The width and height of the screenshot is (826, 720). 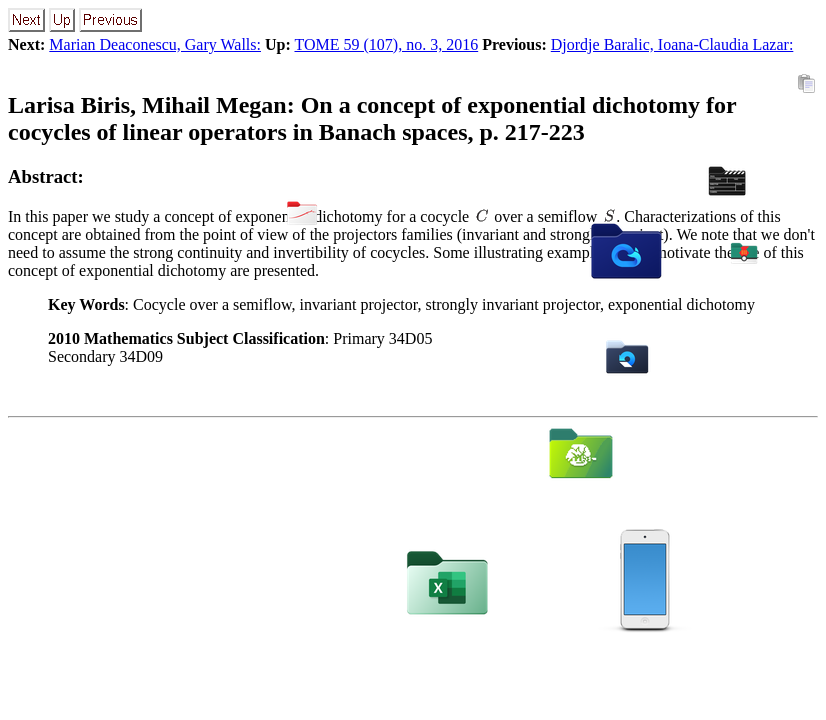 What do you see at coordinates (626, 253) in the screenshot?
I see `open wondershare inclowdz cloud storage folder` at bounding box center [626, 253].